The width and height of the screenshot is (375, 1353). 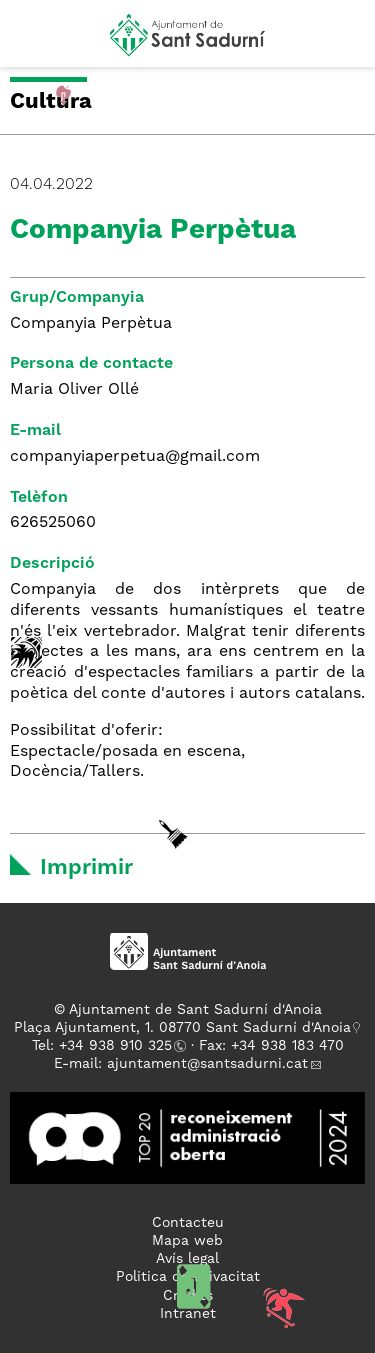 What do you see at coordinates (63, 95) in the screenshot?
I see `indicates gravitational force or physics simulation` at bounding box center [63, 95].